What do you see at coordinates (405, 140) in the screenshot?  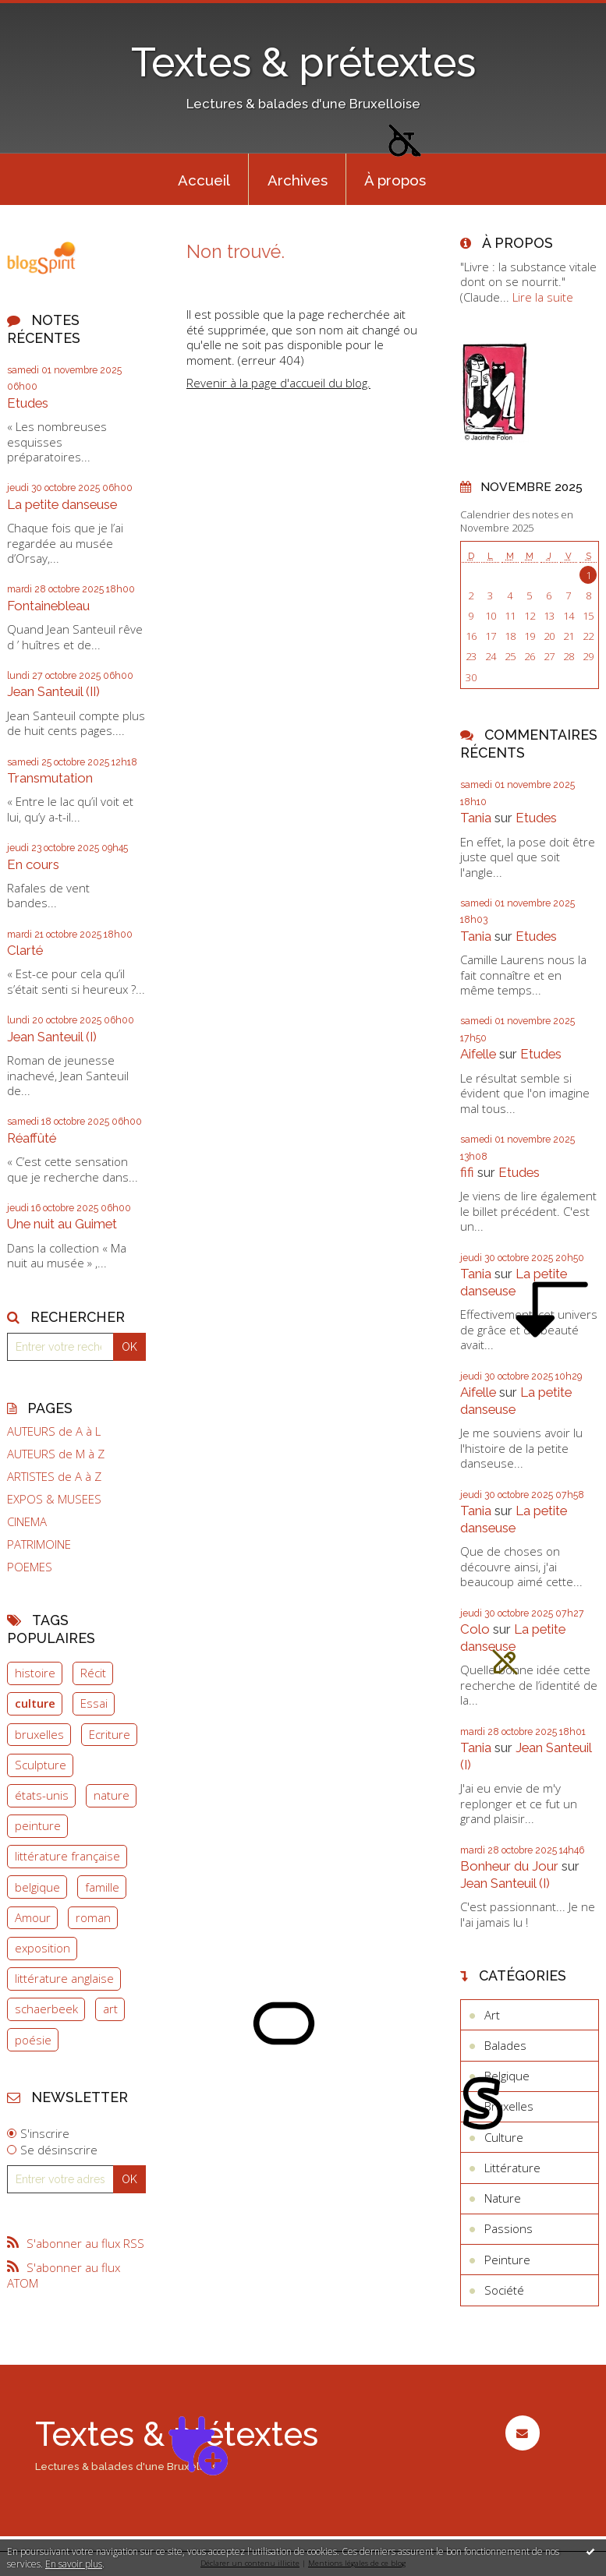 I see `indicates wheelchair accessibility is unavailable` at bounding box center [405, 140].